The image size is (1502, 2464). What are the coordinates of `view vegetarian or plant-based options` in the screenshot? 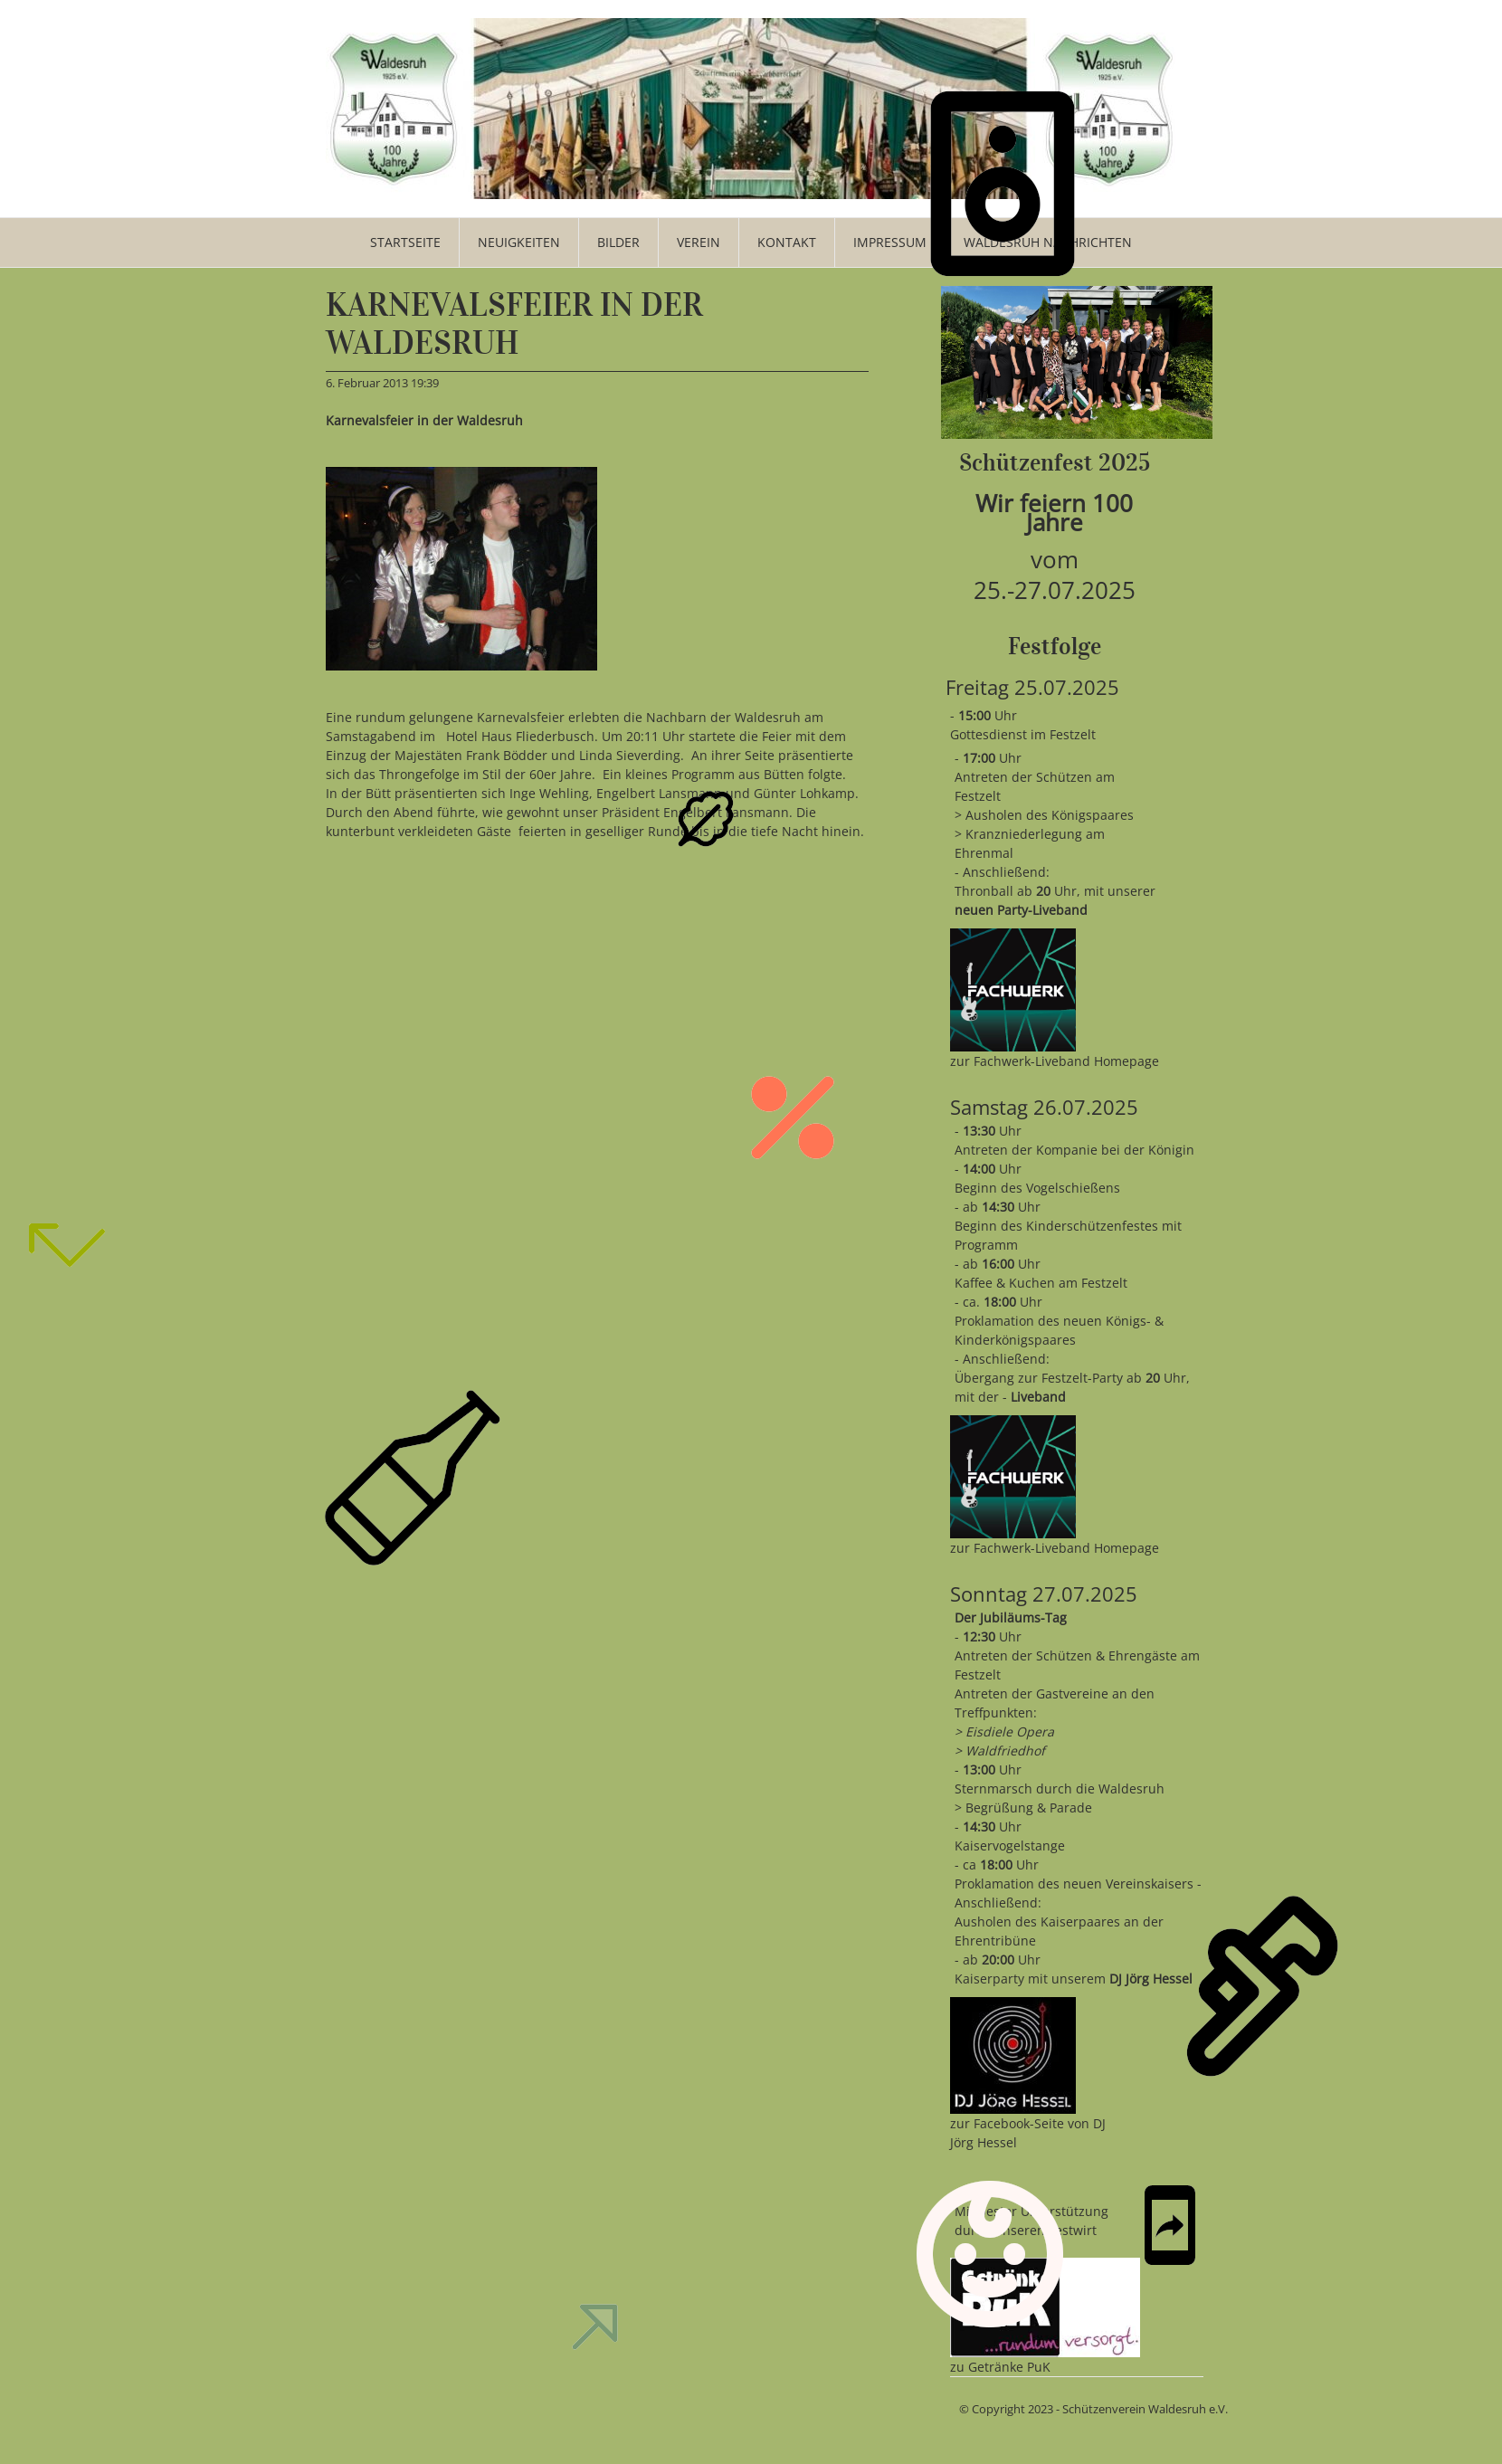 It's located at (706, 819).